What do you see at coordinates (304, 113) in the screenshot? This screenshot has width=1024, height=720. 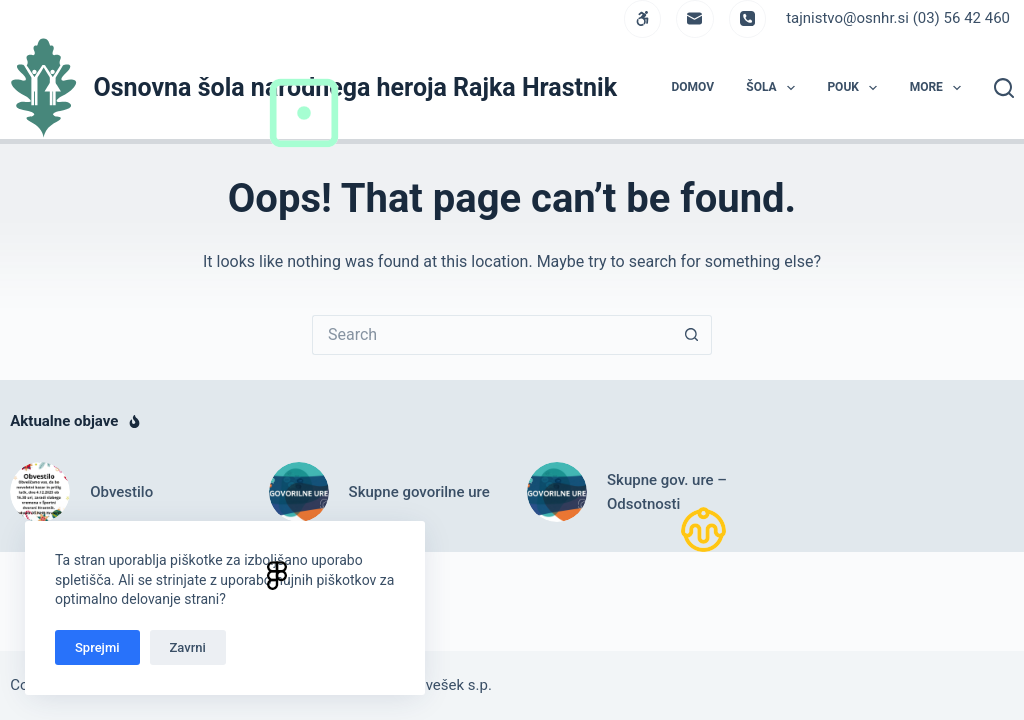 I see `indicates a selected or active state` at bounding box center [304, 113].